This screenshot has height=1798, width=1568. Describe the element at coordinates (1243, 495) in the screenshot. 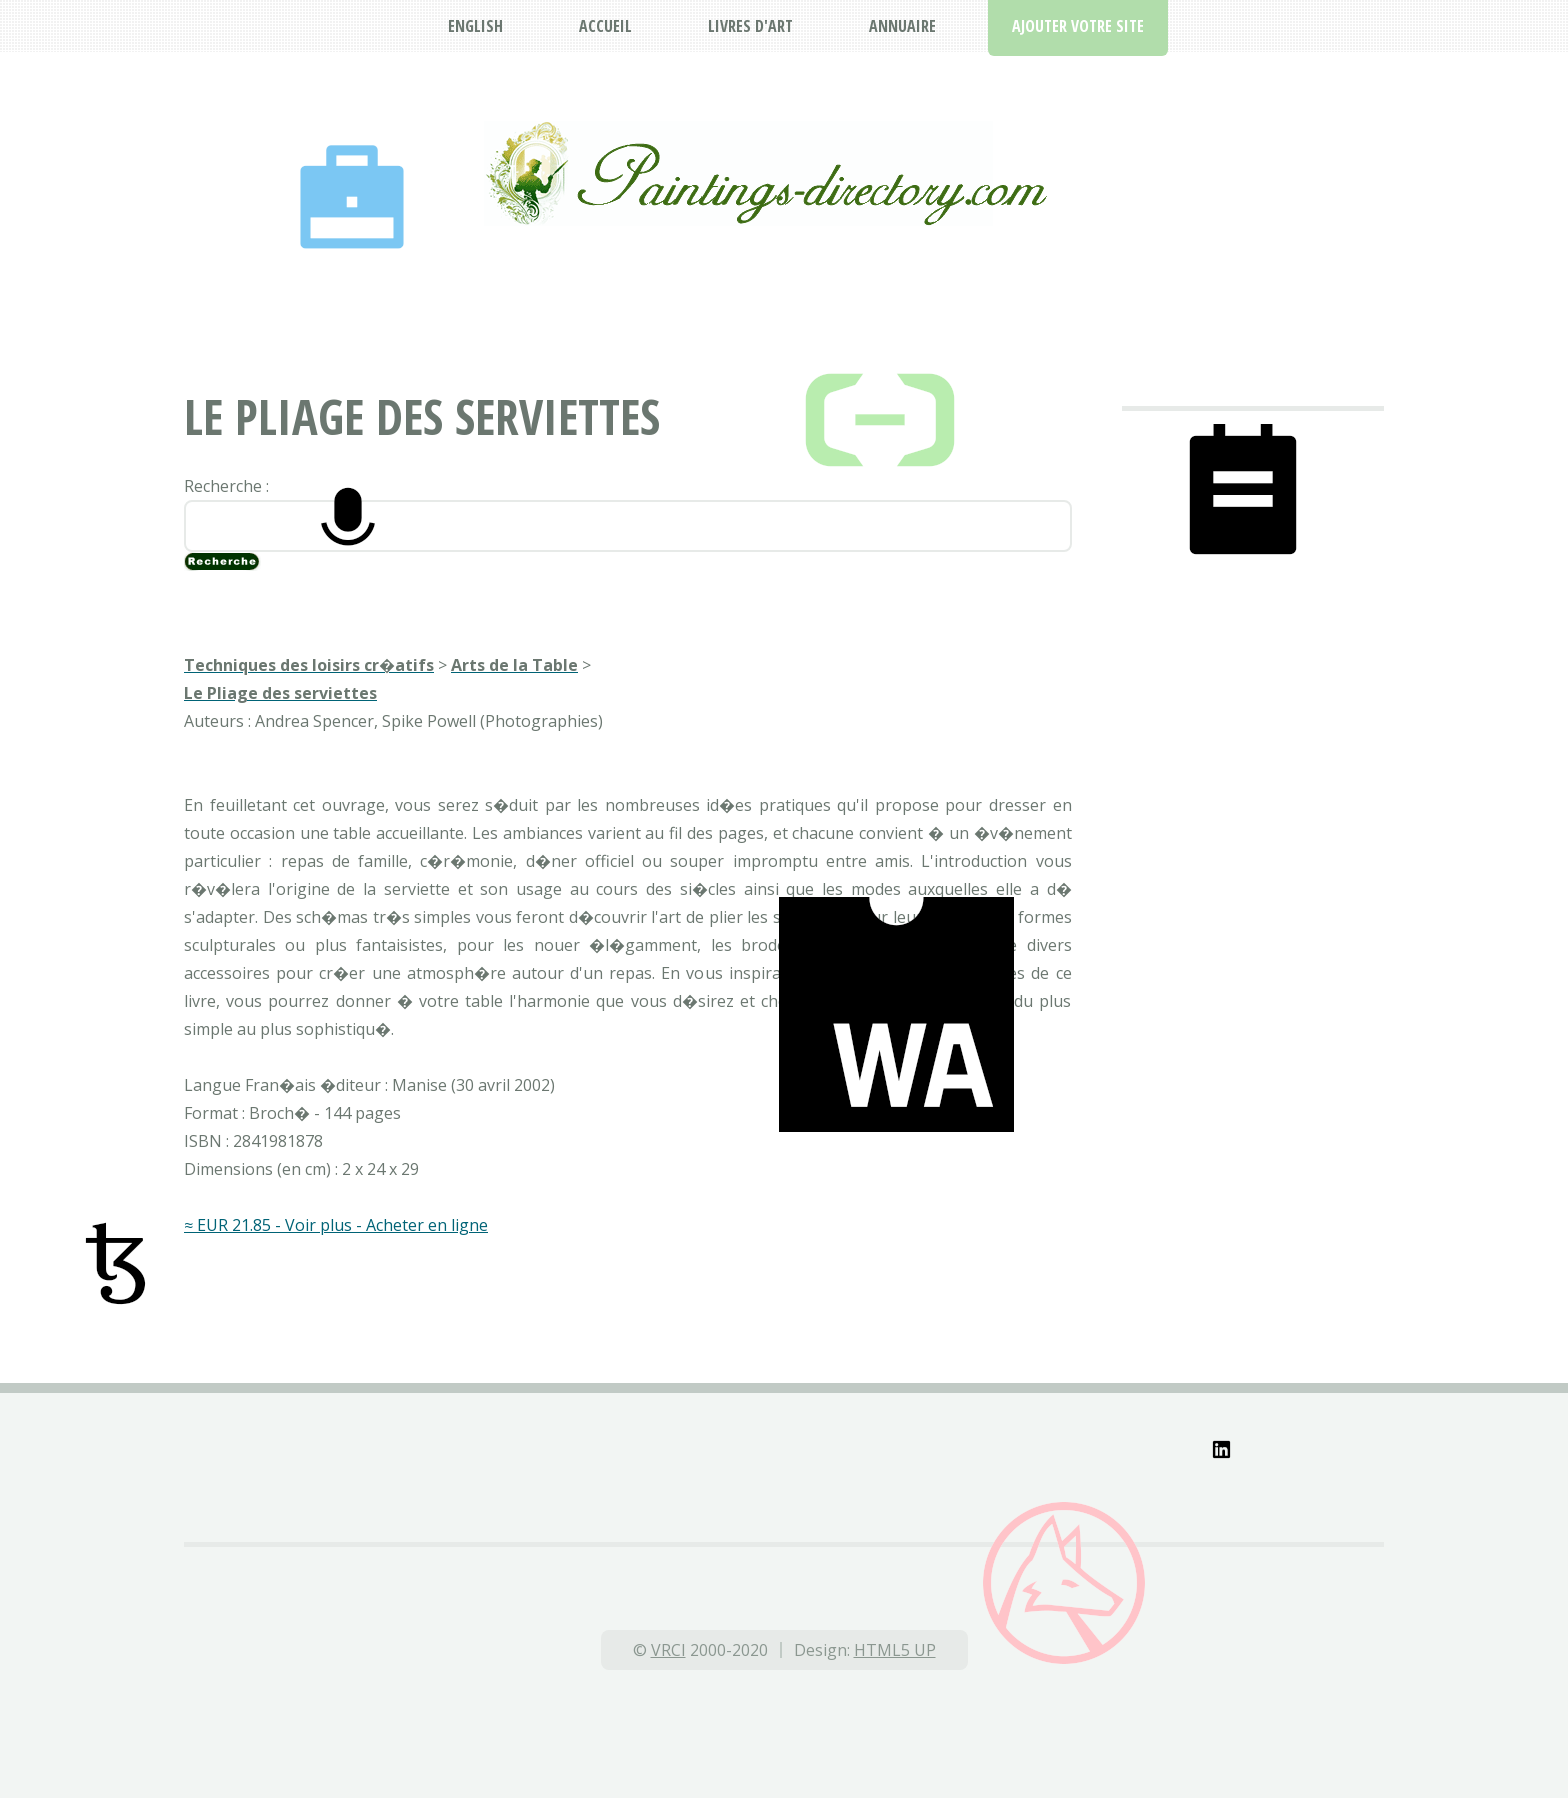

I see `view your to-do list` at that location.